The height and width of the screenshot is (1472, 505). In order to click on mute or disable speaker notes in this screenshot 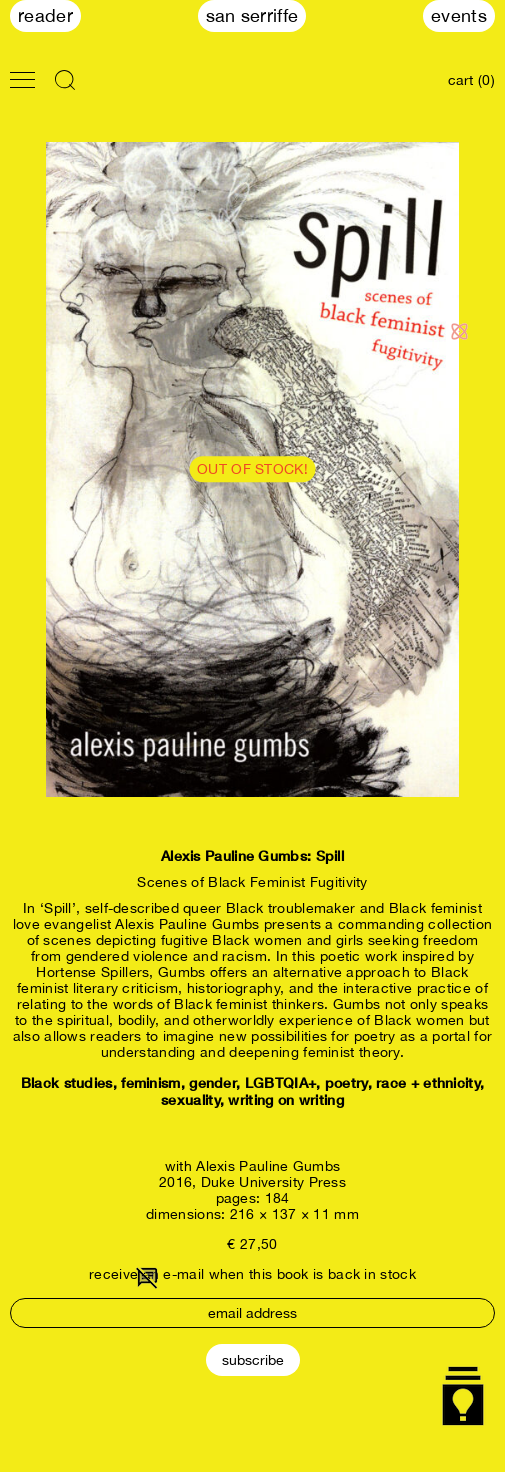, I will do `click(147, 1277)`.